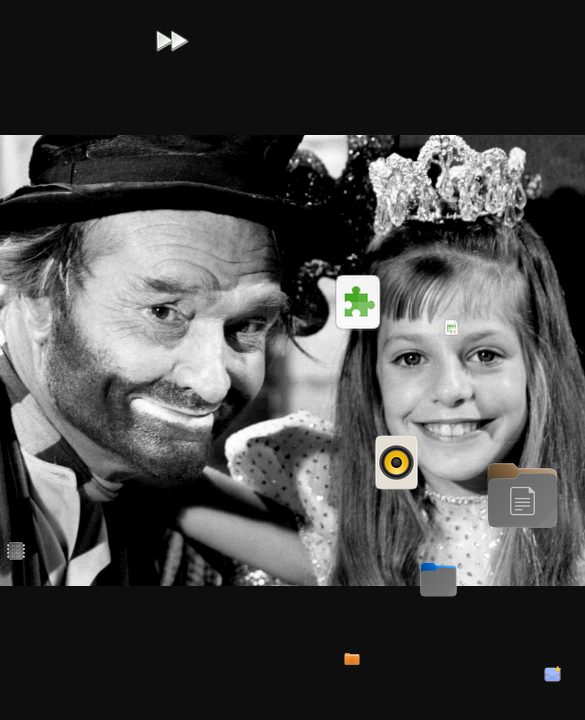 Image resolution: width=585 pixels, height=720 pixels. What do you see at coordinates (396, 462) in the screenshot?
I see `open Rhythmbox music player` at bounding box center [396, 462].